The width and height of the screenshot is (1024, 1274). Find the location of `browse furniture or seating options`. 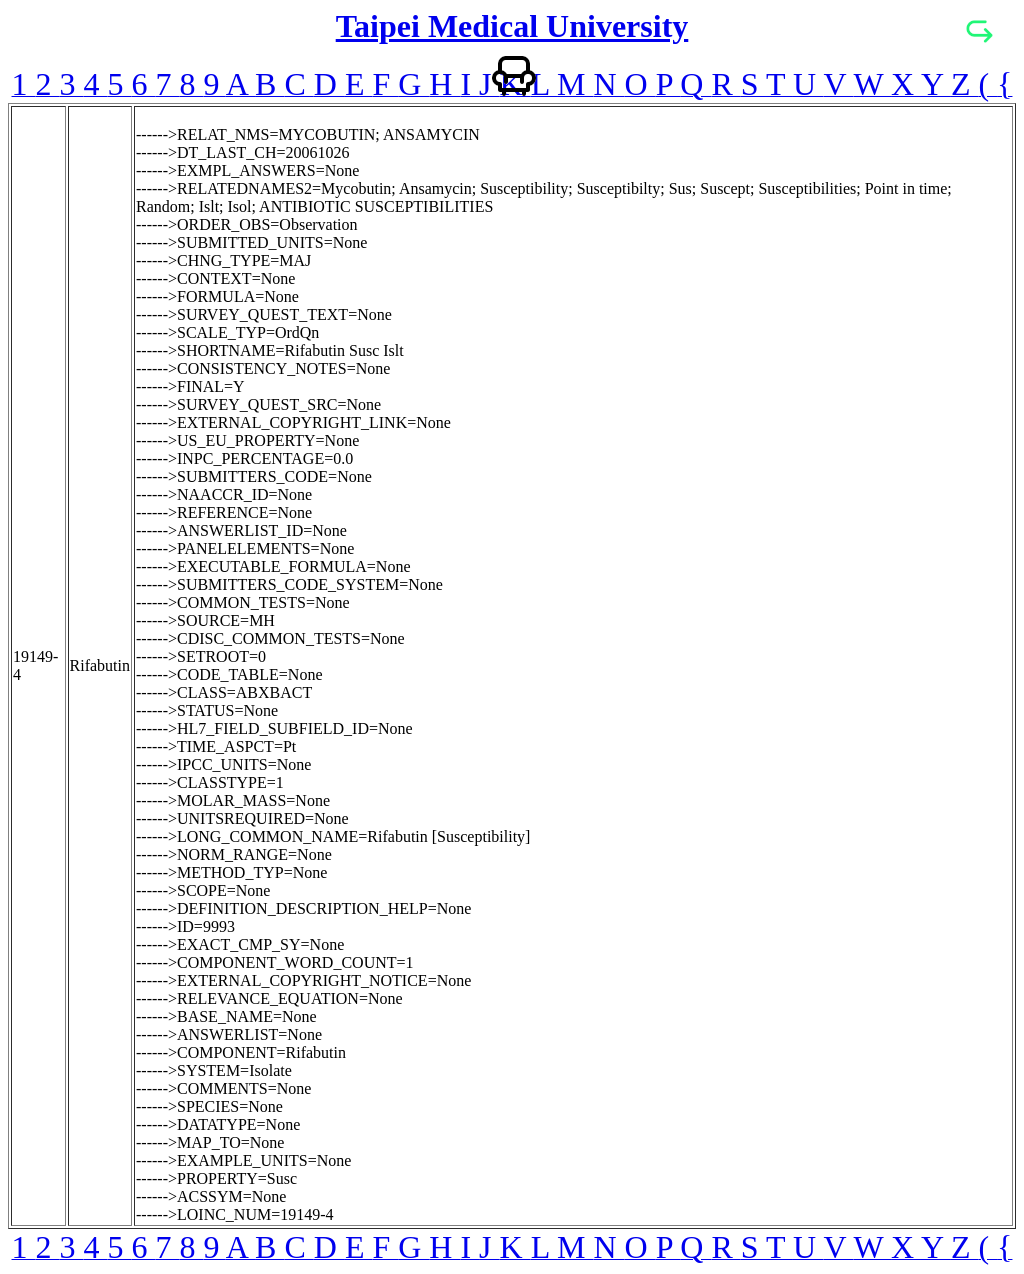

browse furniture or seating options is located at coordinates (514, 76).